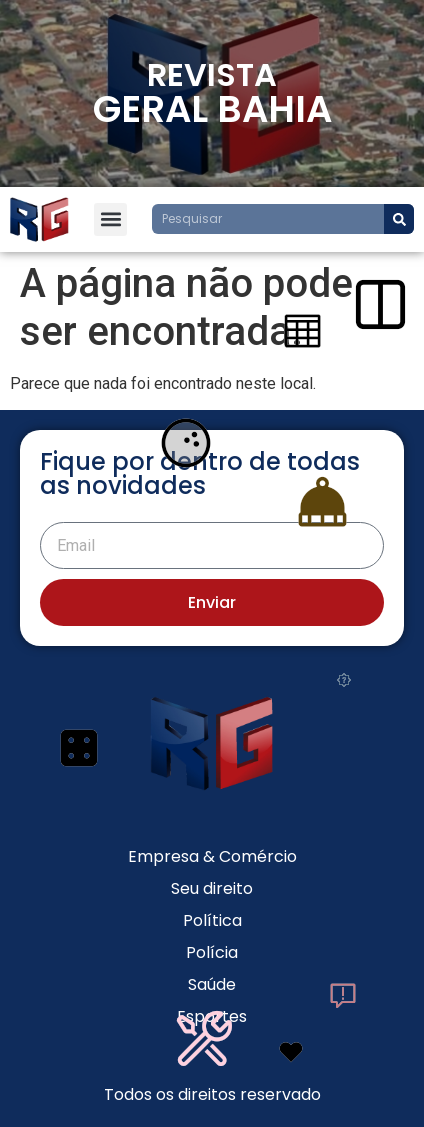 The width and height of the screenshot is (424, 1127). I want to click on access bowling or sports games, so click(186, 443).